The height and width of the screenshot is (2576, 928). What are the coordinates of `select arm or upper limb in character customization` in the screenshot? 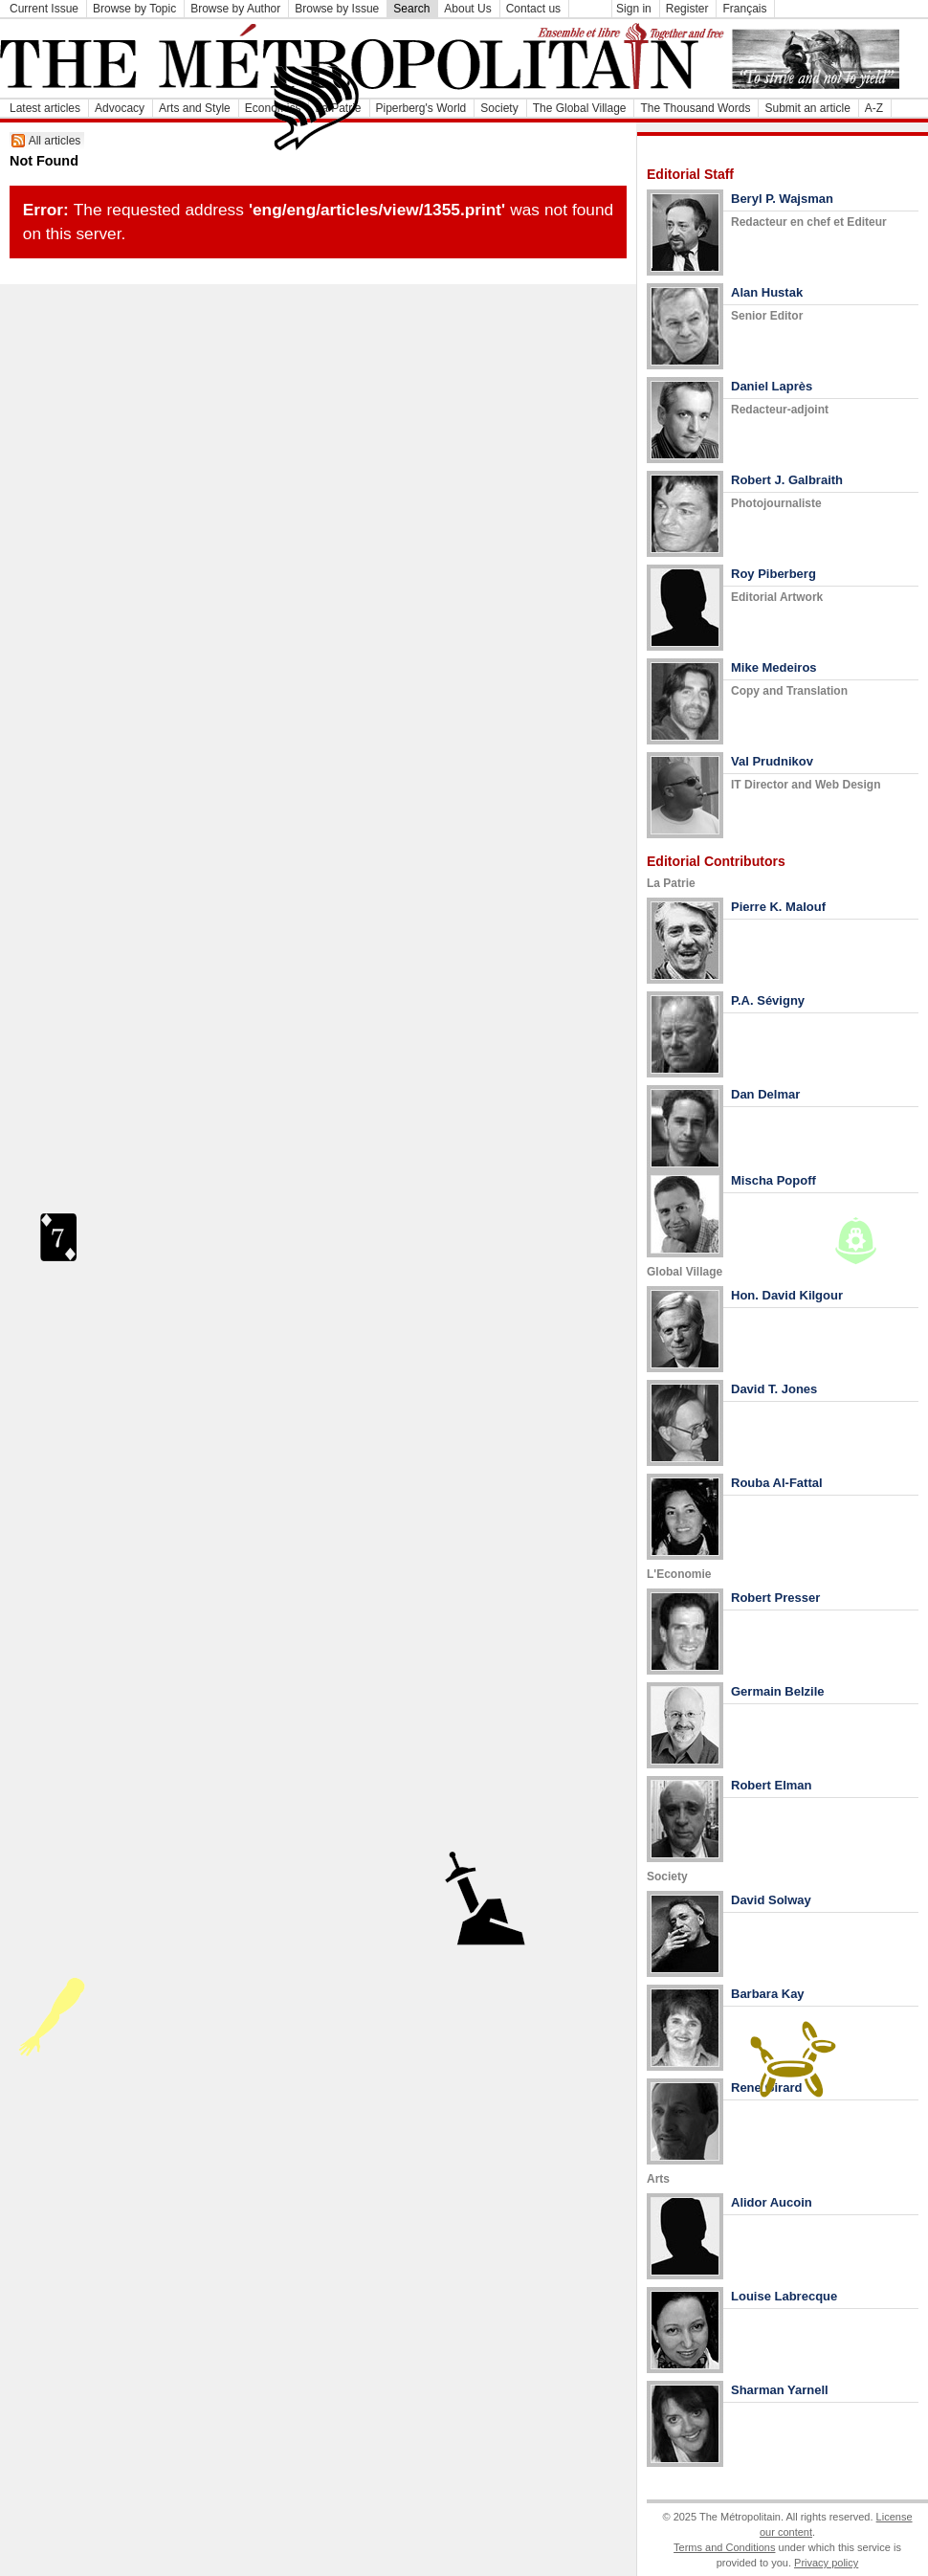 It's located at (52, 2017).